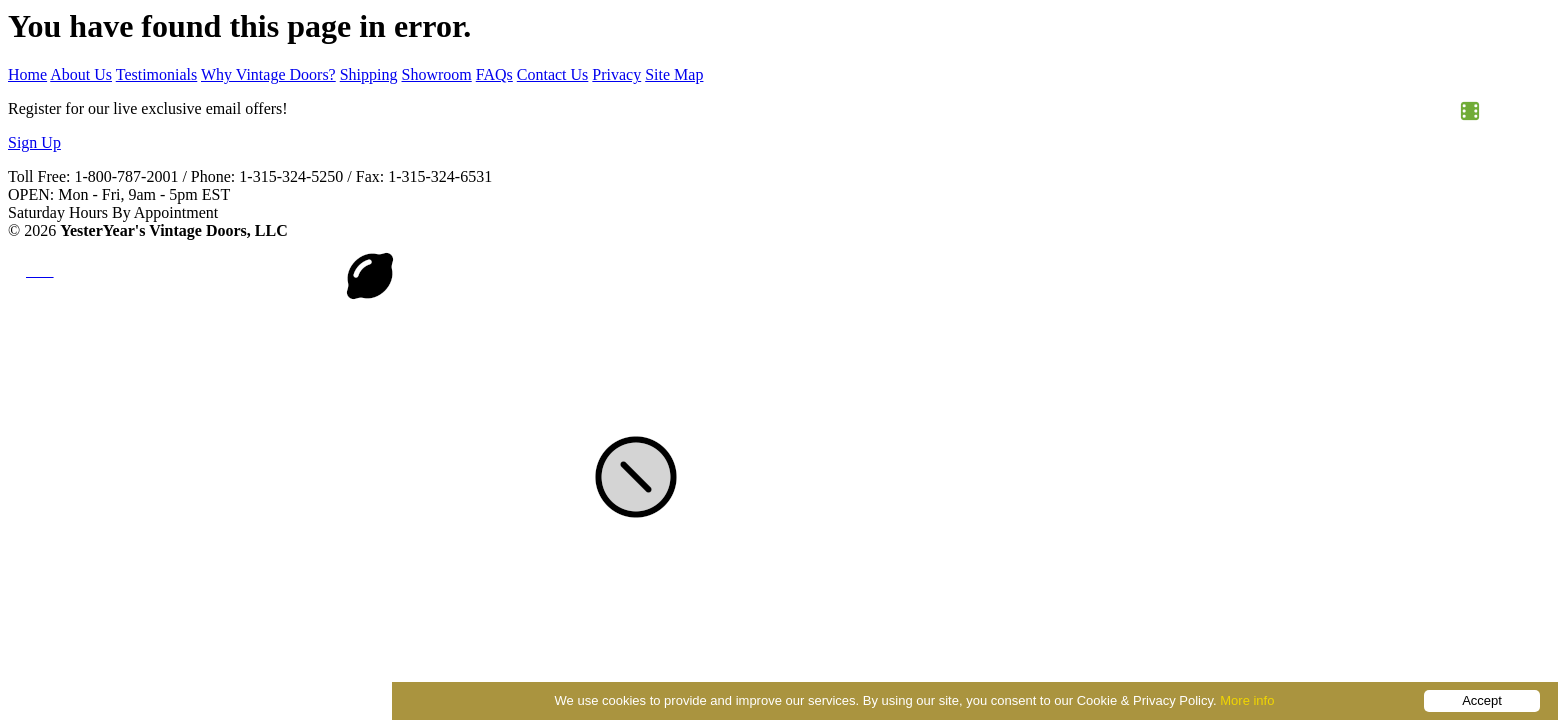  Describe the element at coordinates (370, 276) in the screenshot. I see `indicates fresh or organic content` at that location.